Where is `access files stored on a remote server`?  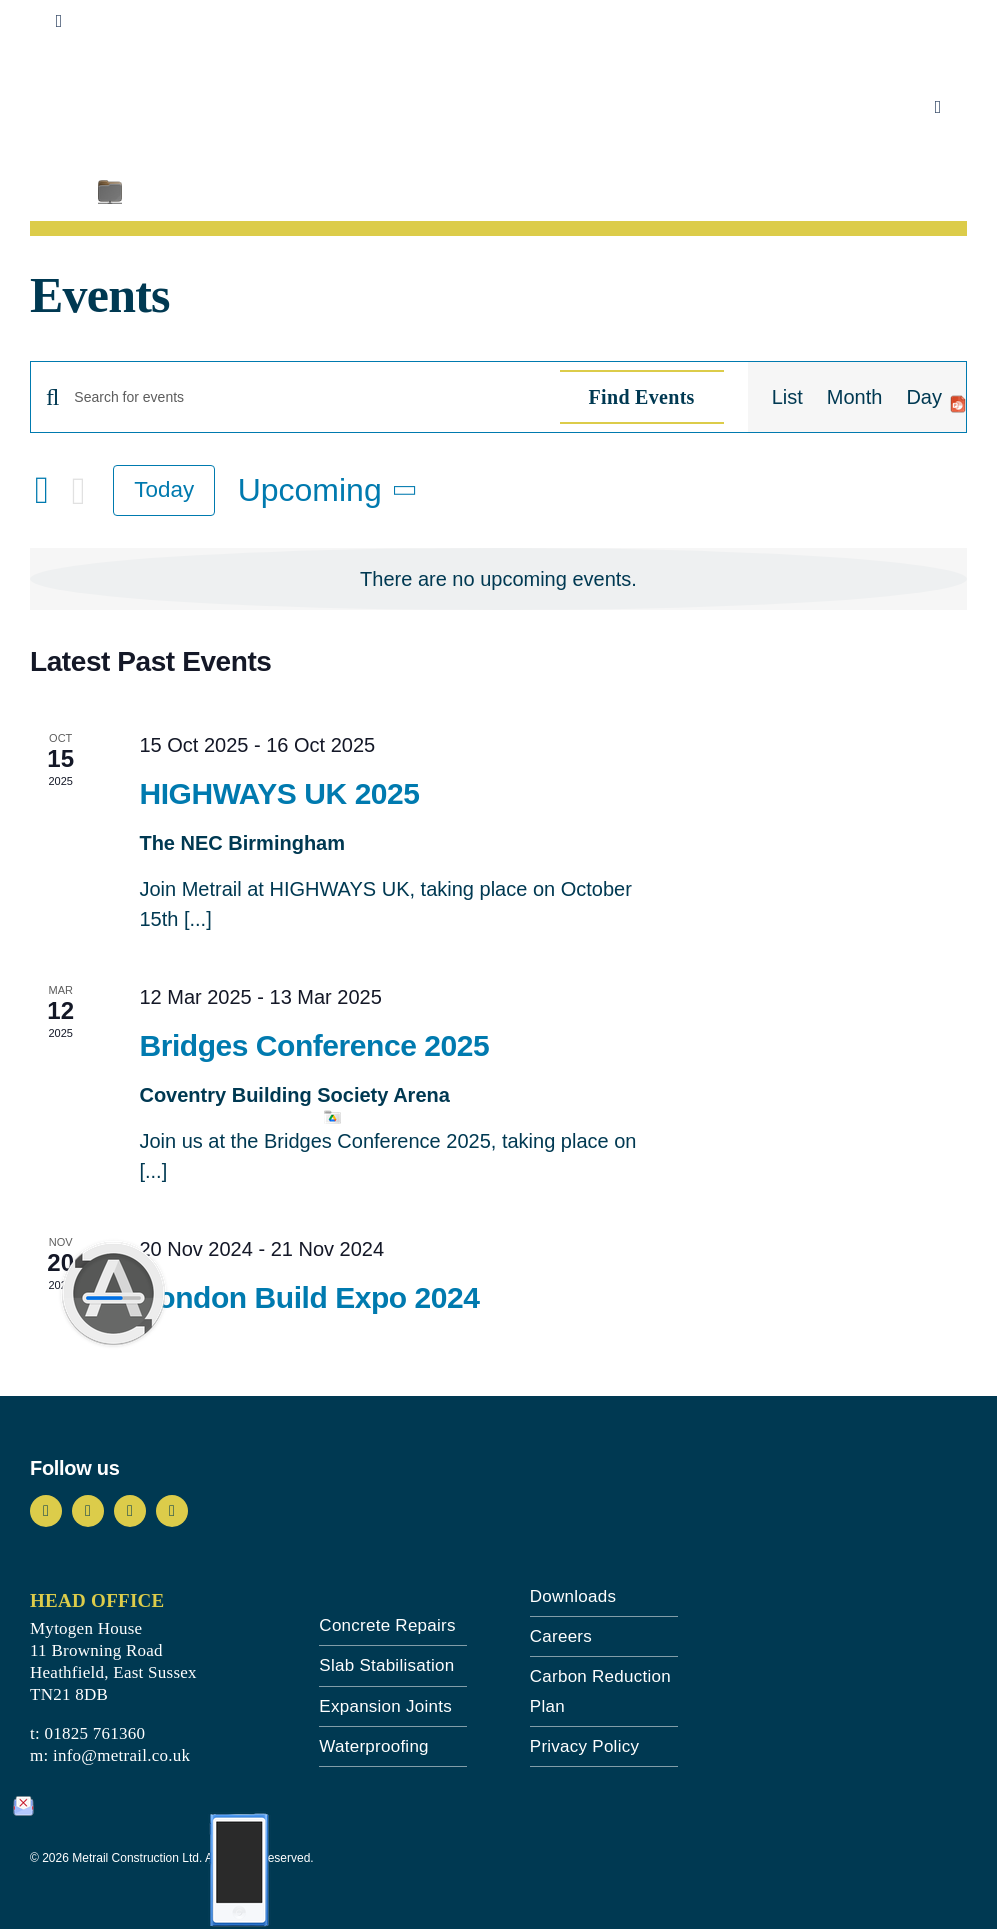 access files stored on a remote server is located at coordinates (110, 192).